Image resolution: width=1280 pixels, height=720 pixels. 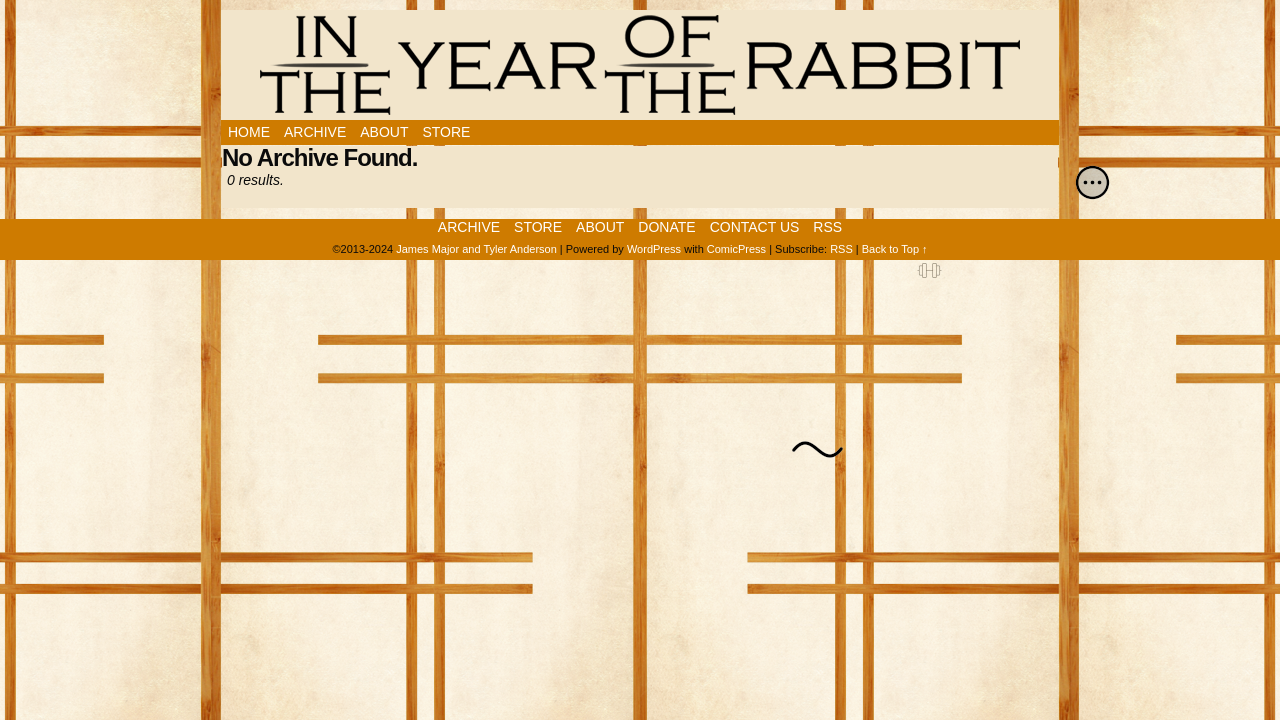 What do you see at coordinates (817, 449) in the screenshot?
I see `indicates an approximate or estimated value` at bounding box center [817, 449].